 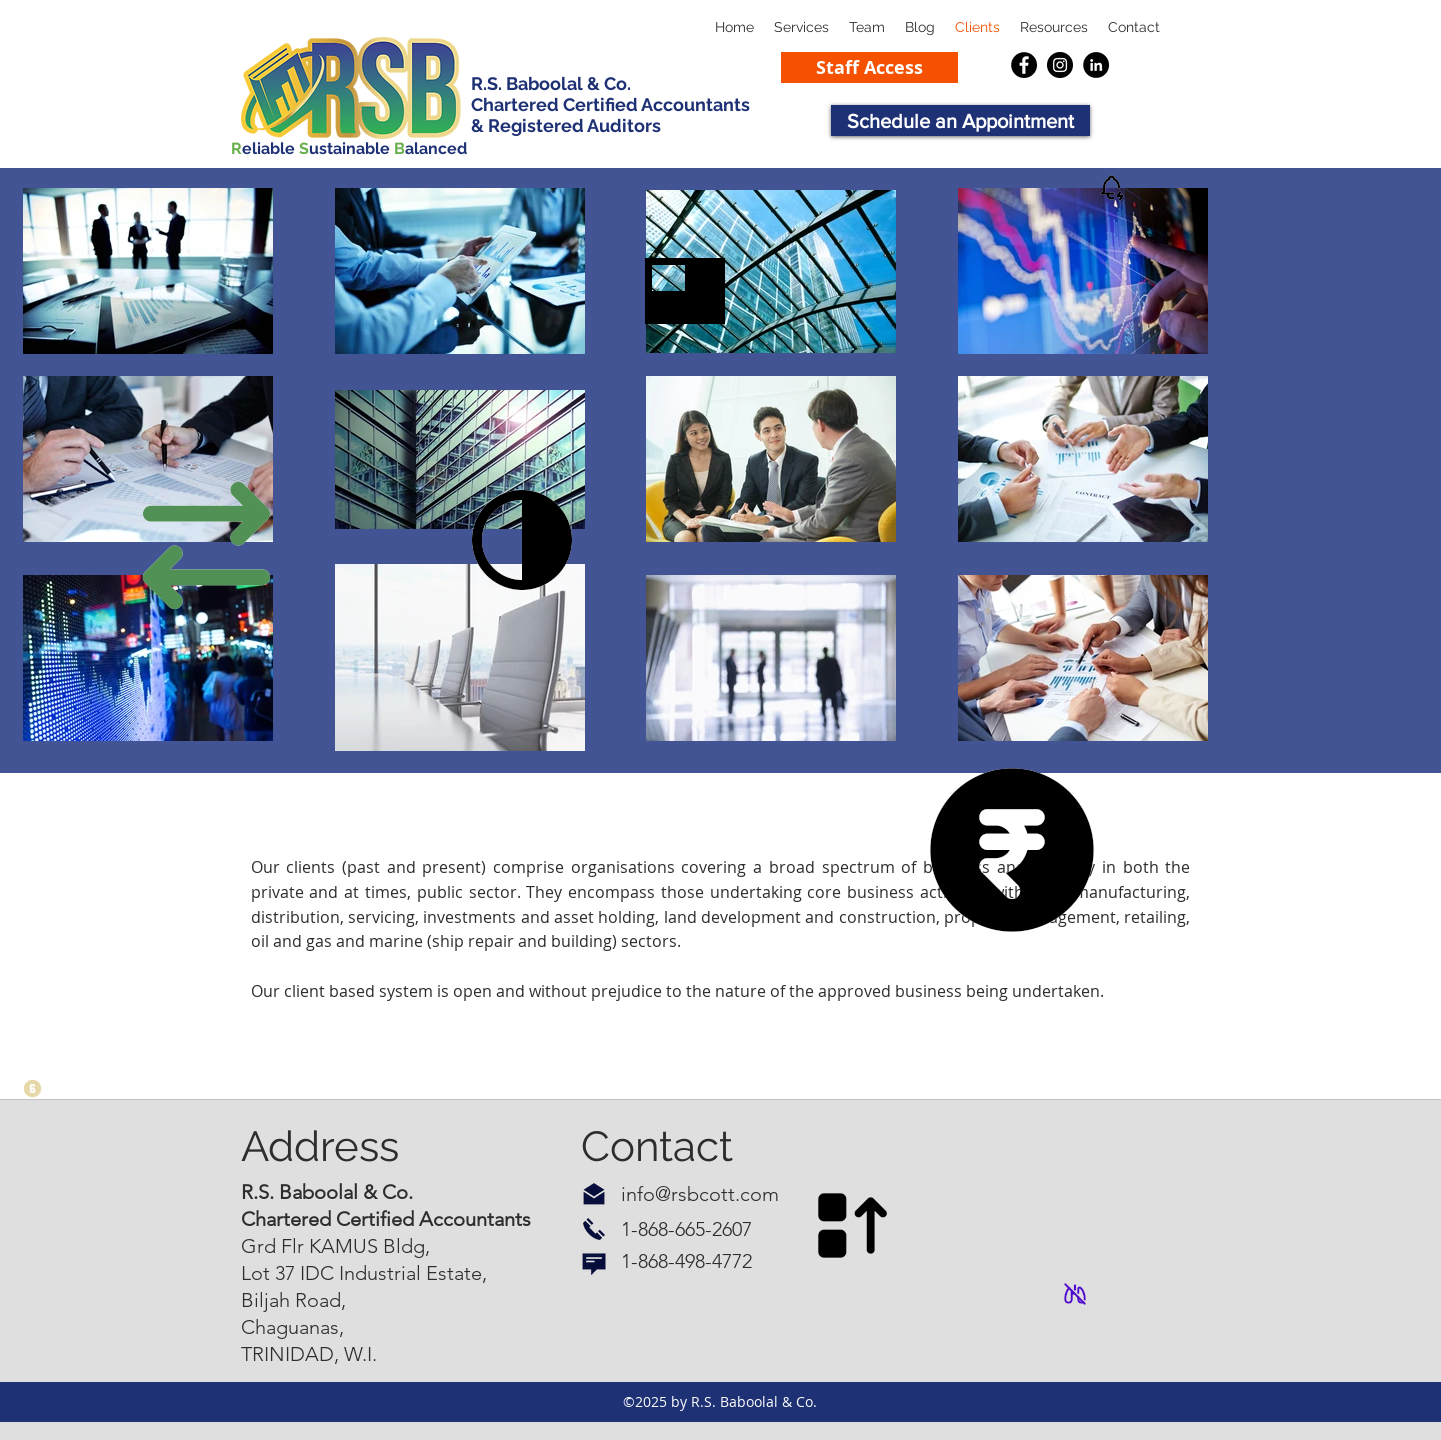 What do you see at coordinates (850, 1225) in the screenshot?
I see `sort items in ascending order` at bounding box center [850, 1225].